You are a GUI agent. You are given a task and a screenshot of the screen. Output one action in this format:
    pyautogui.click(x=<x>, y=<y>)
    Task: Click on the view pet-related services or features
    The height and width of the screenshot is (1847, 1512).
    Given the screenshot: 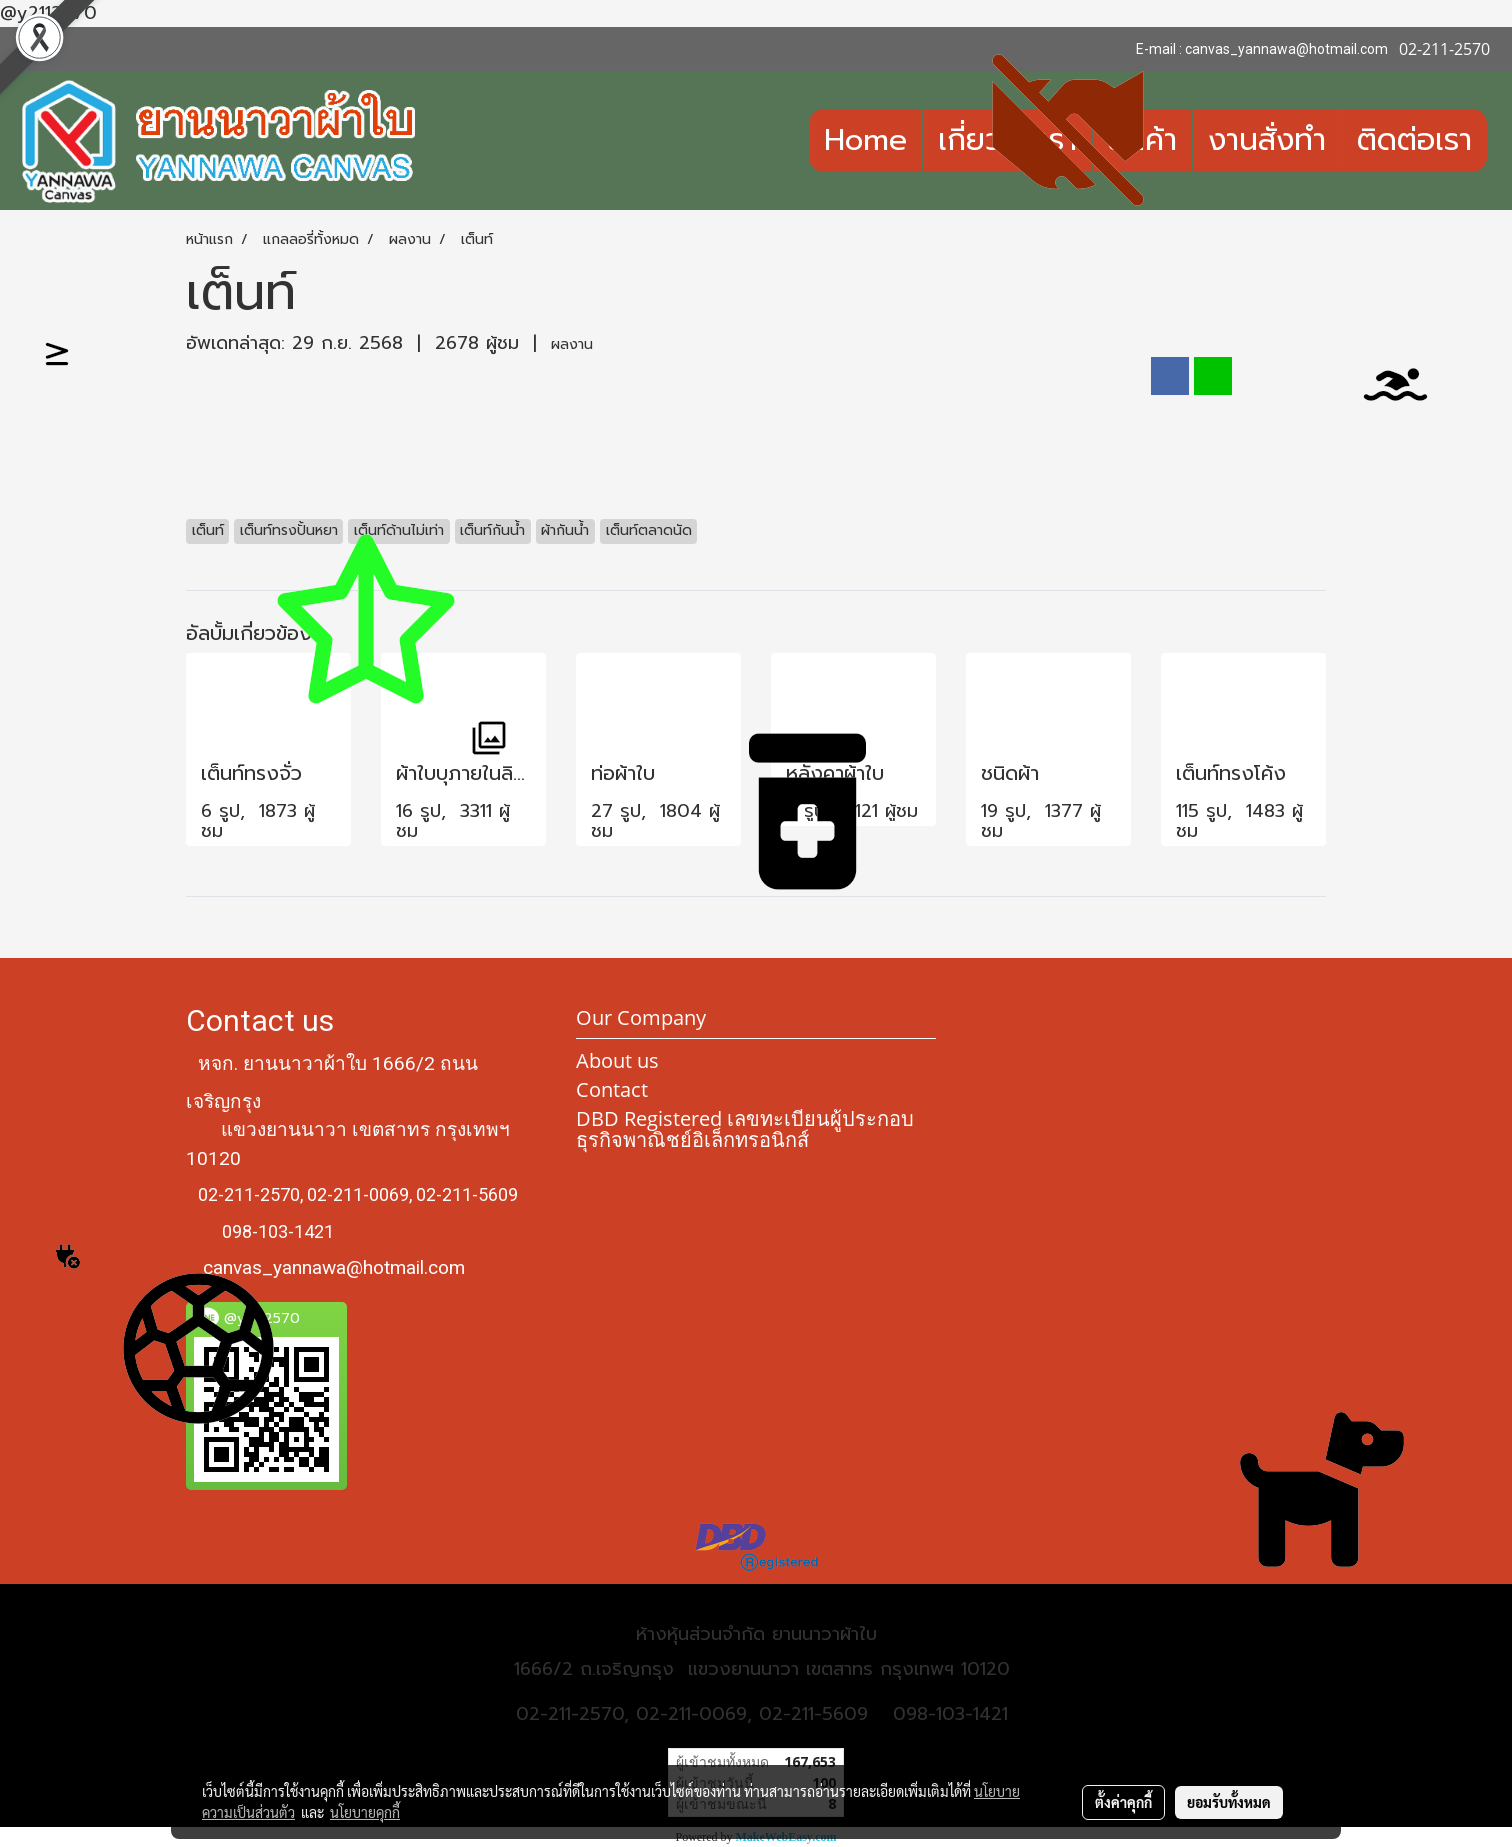 What is the action you would take?
    pyautogui.click(x=1322, y=1494)
    